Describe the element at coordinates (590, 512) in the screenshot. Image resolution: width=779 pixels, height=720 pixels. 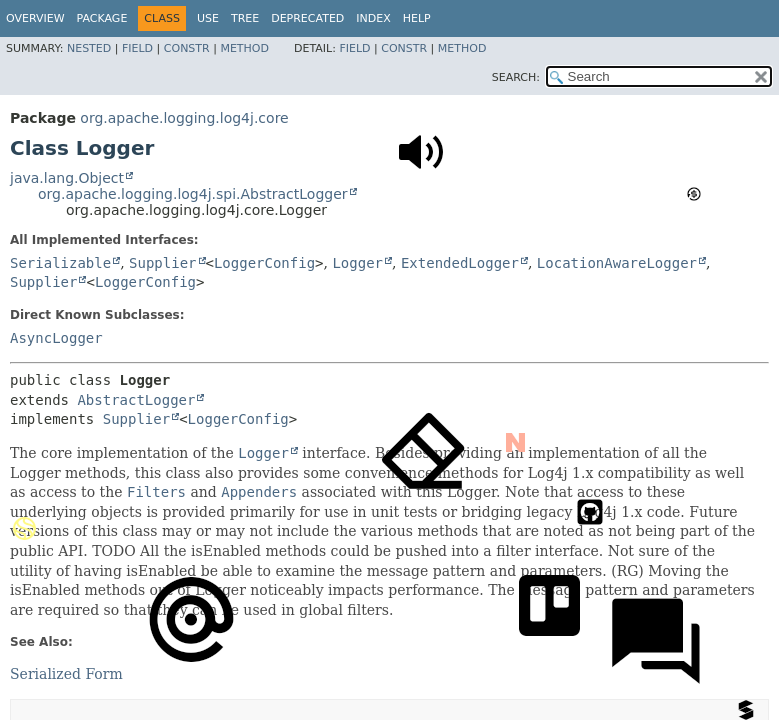
I see `view project on github` at that location.